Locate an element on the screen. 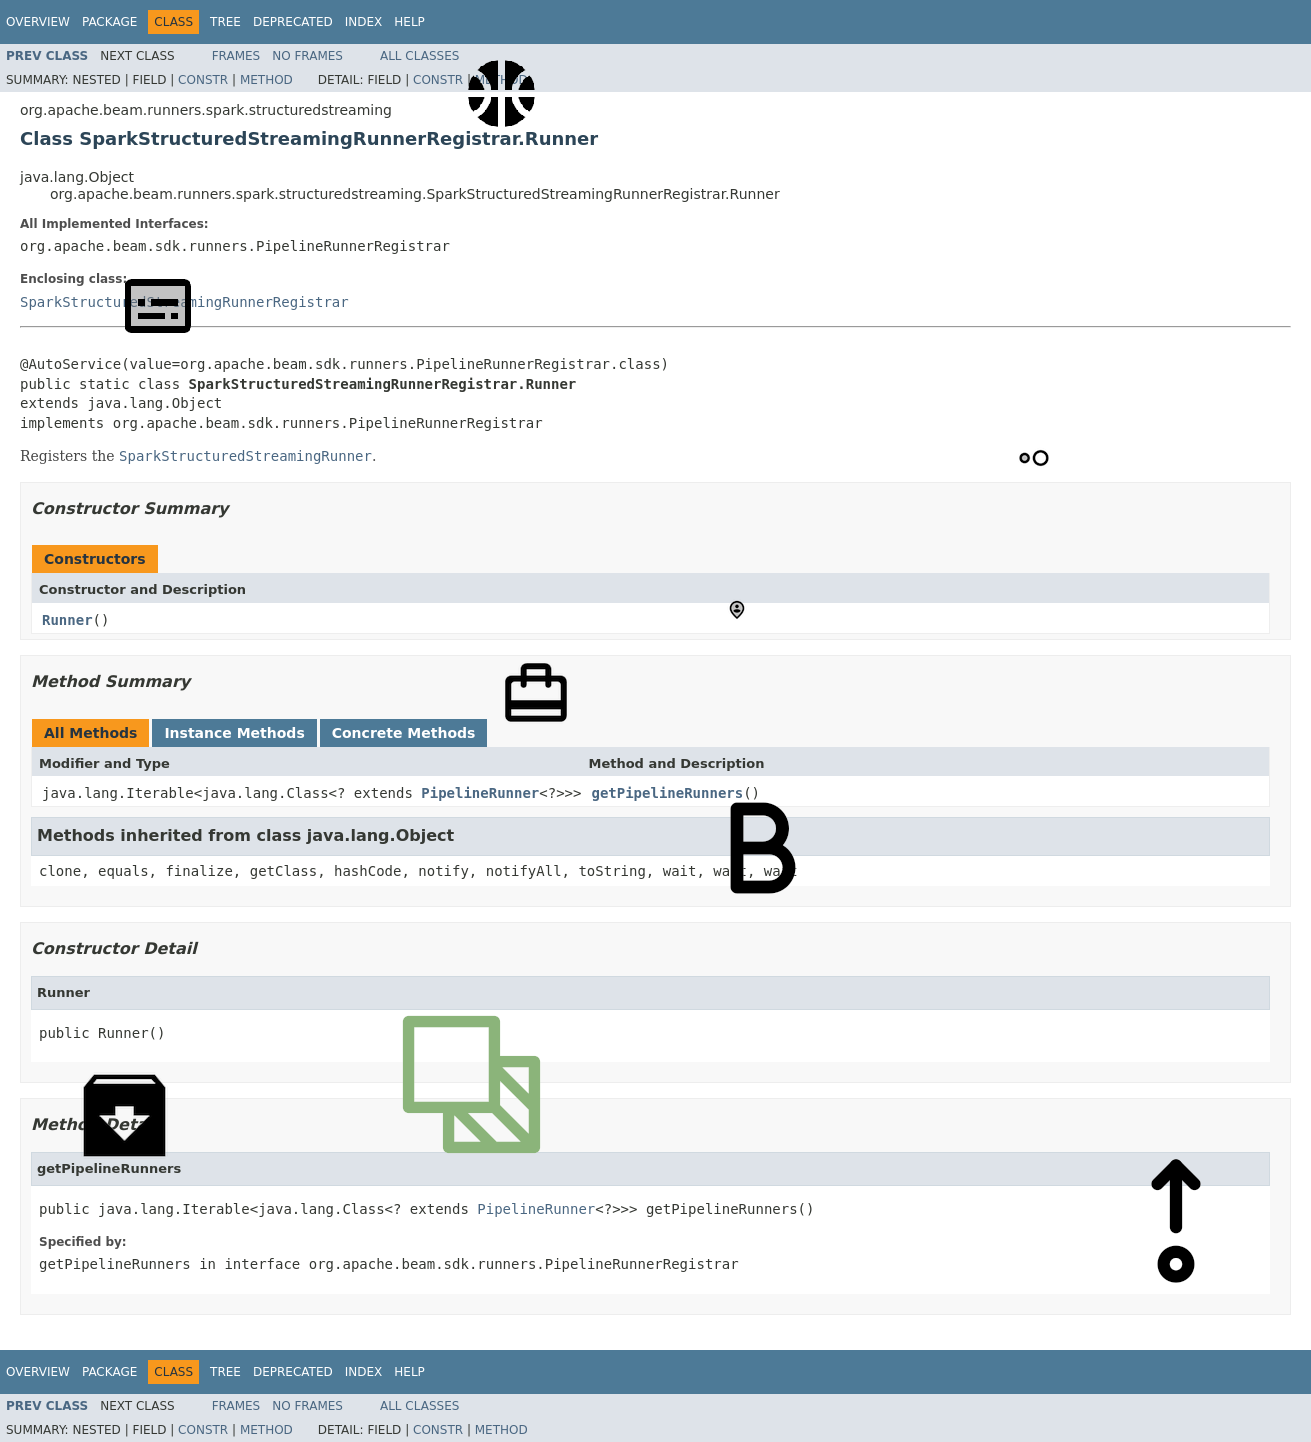 Image resolution: width=1311 pixels, height=1442 pixels. access basketball scores or sports content is located at coordinates (501, 93).